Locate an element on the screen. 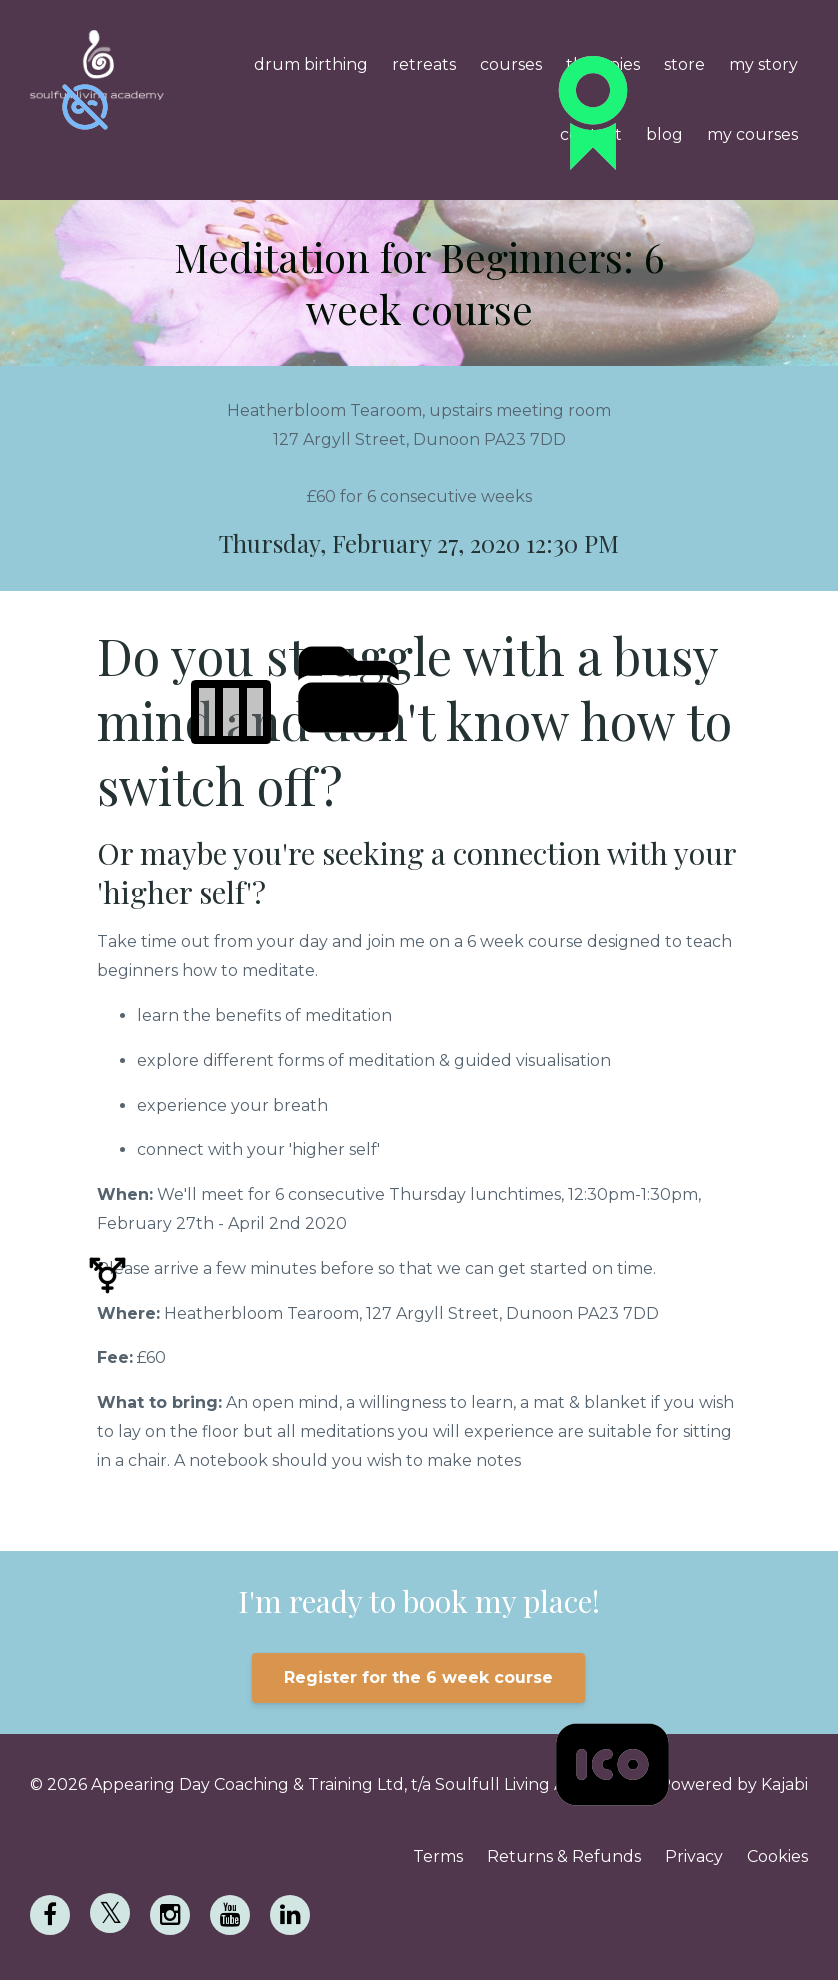 The width and height of the screenshot is (838, 1980). view achievements or awards is located at coordinates (593, 113).